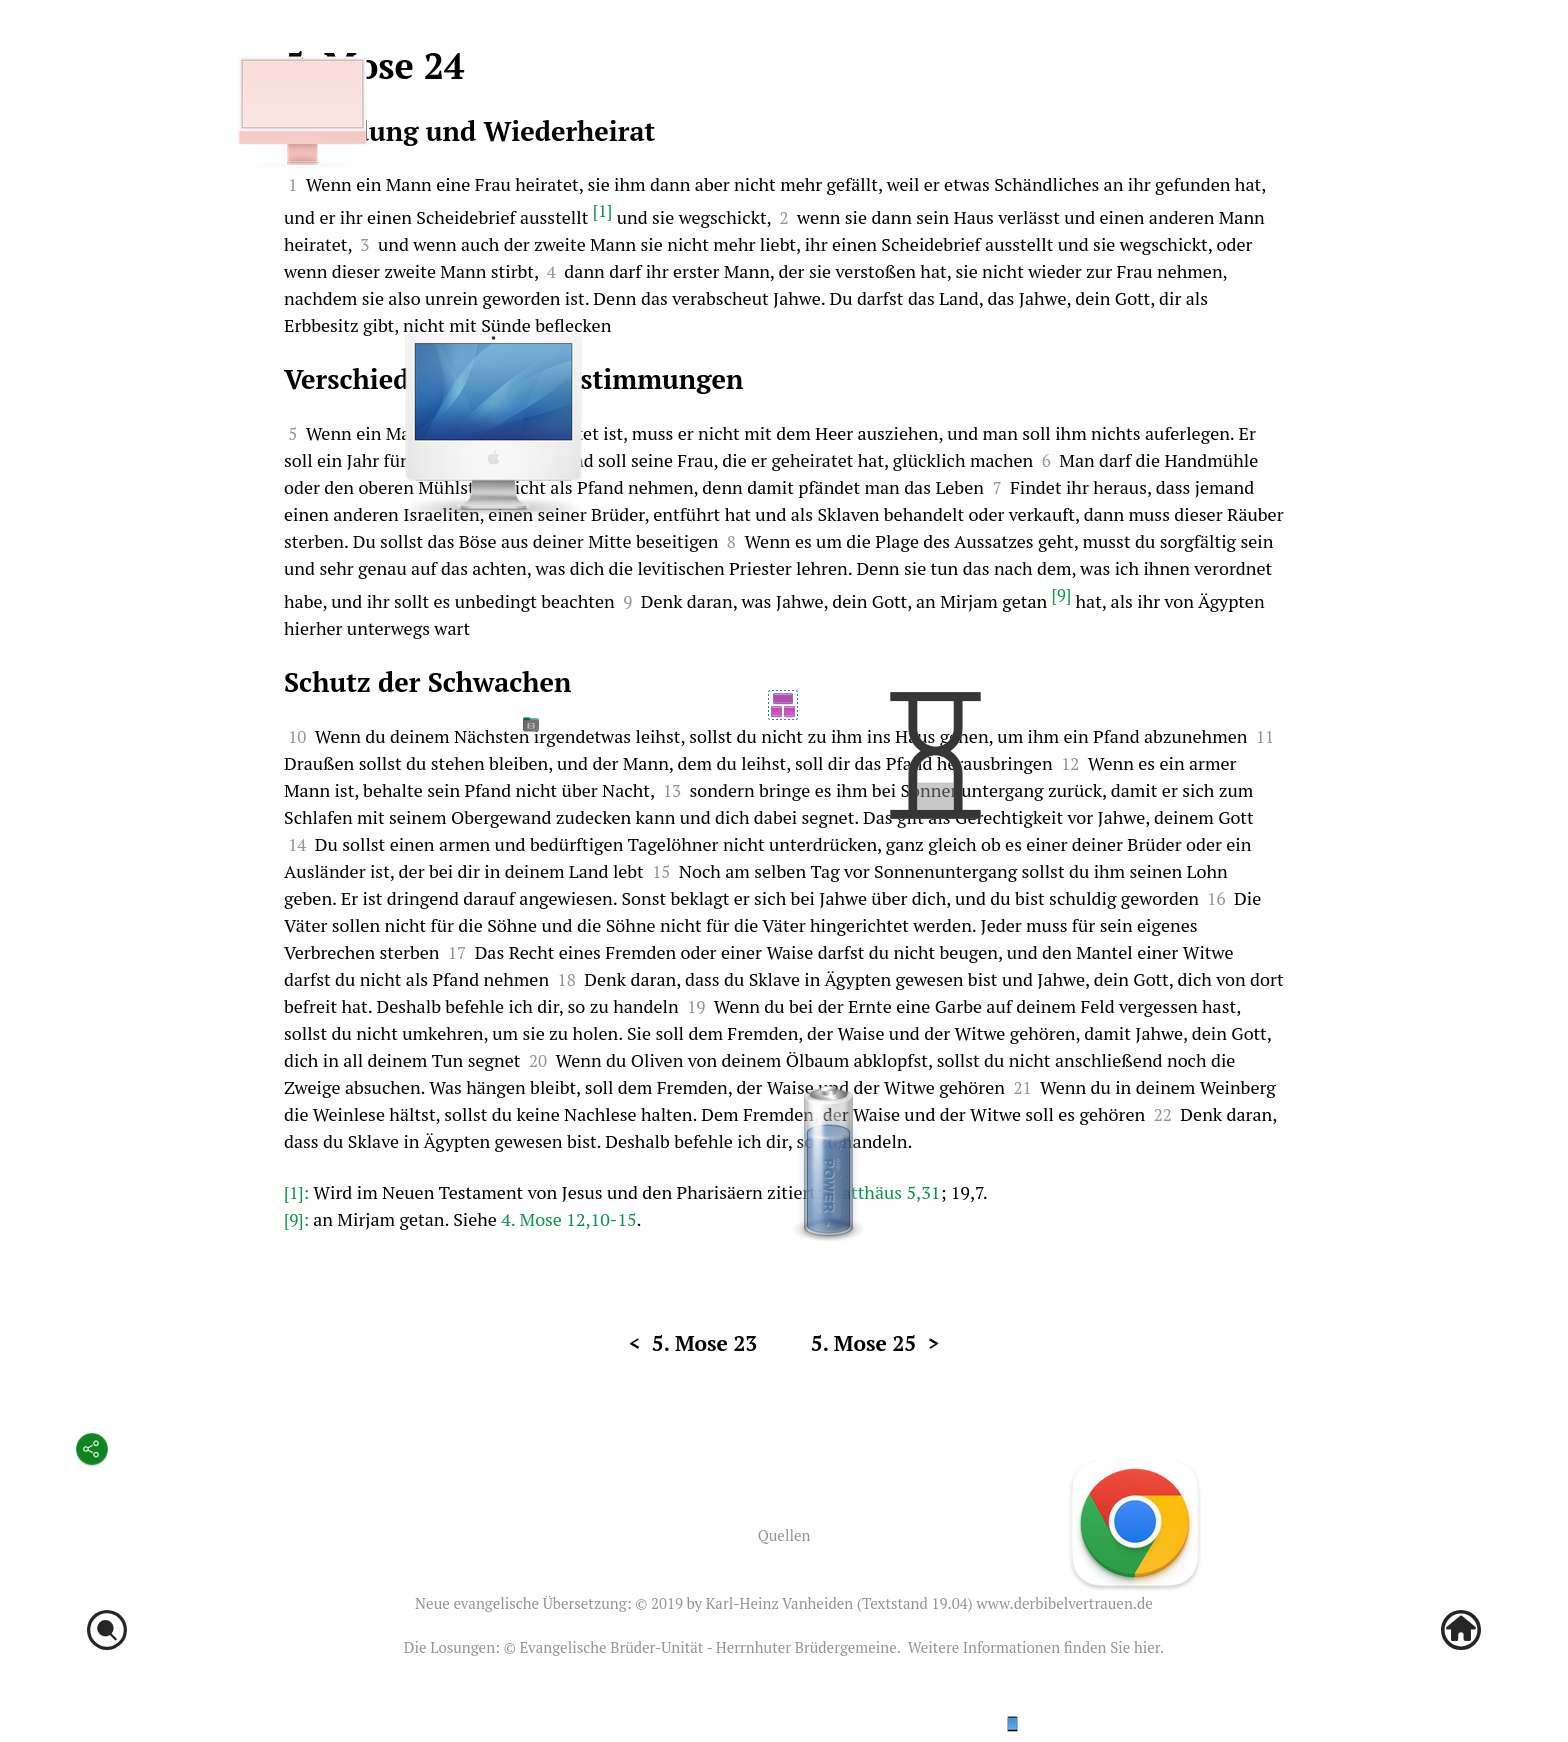 The image size is (1568, 1742). What do you see at coordinates (935, 755) in the screenshot?
I see `countdown timer or time remaining indicator` at bounding box center [935, 755].